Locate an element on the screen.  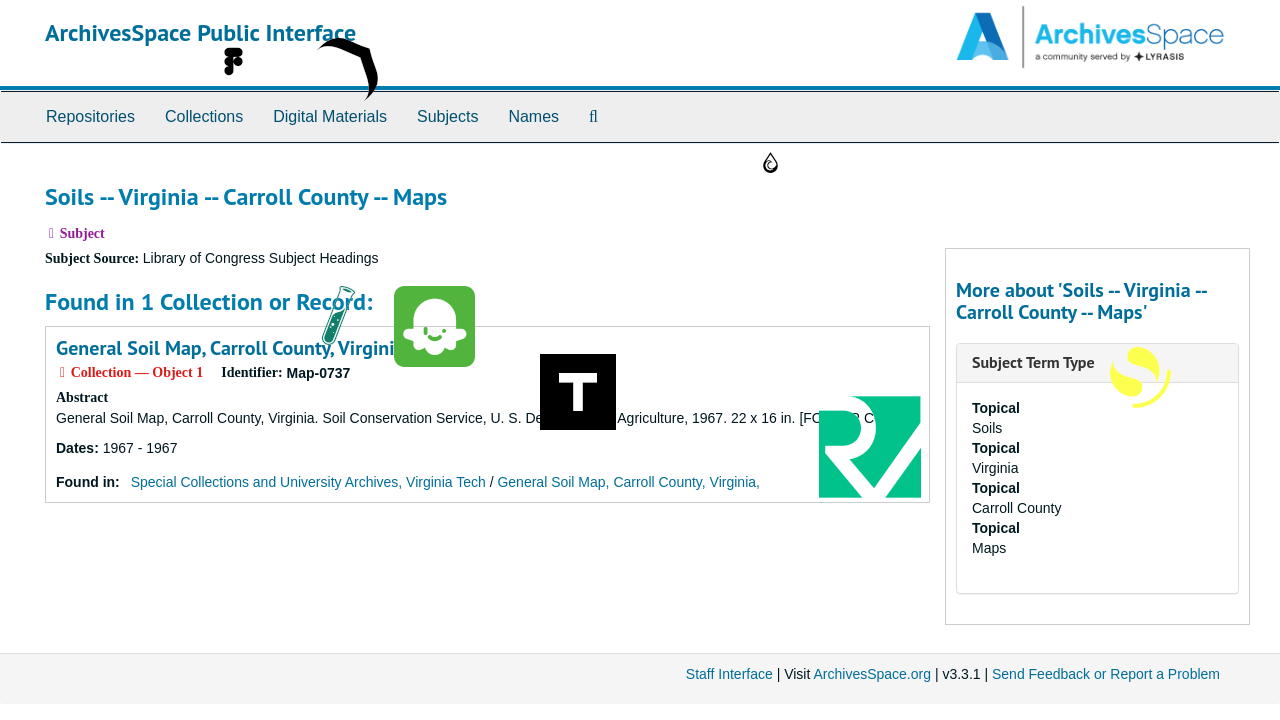
open telegraph publishing platform is located at coordinates (578, 392).